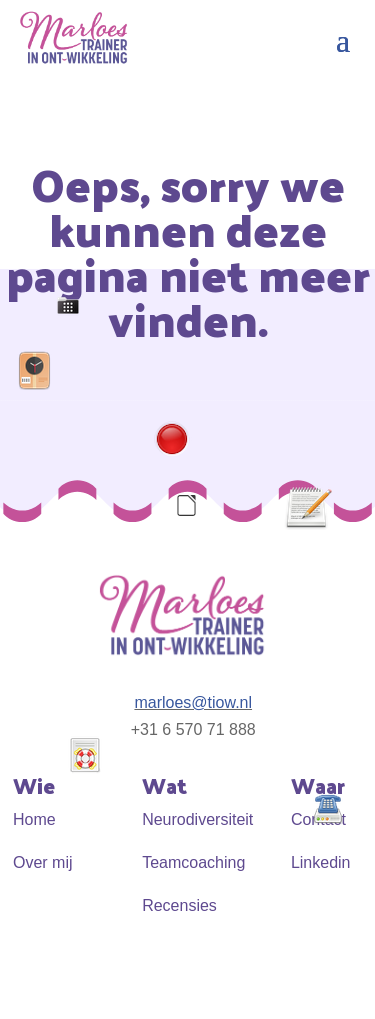 The image size is (375, 1019). Describe the element at coordinates (85, 755) in the screenshot. I see `access help documentation` at that location.